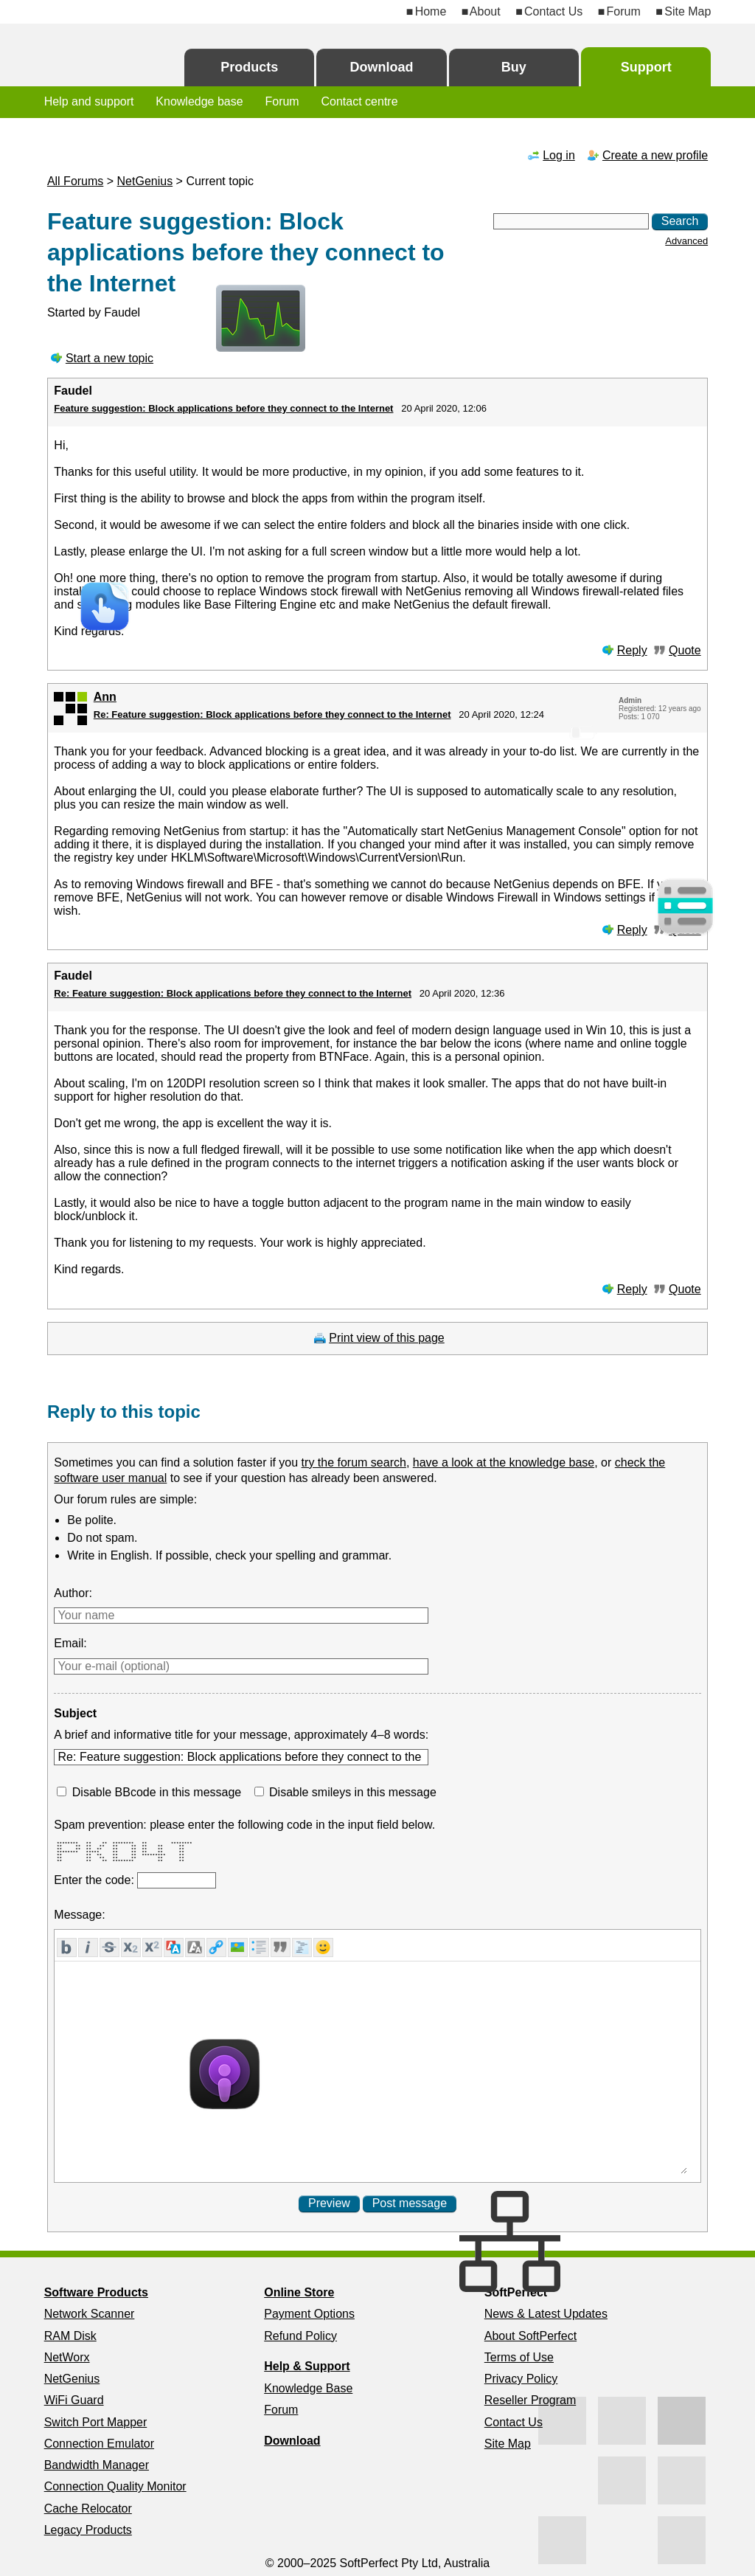 The image size is (755, 2576). I want to click on open touchscreen settings and preferences, so click(105, 606).